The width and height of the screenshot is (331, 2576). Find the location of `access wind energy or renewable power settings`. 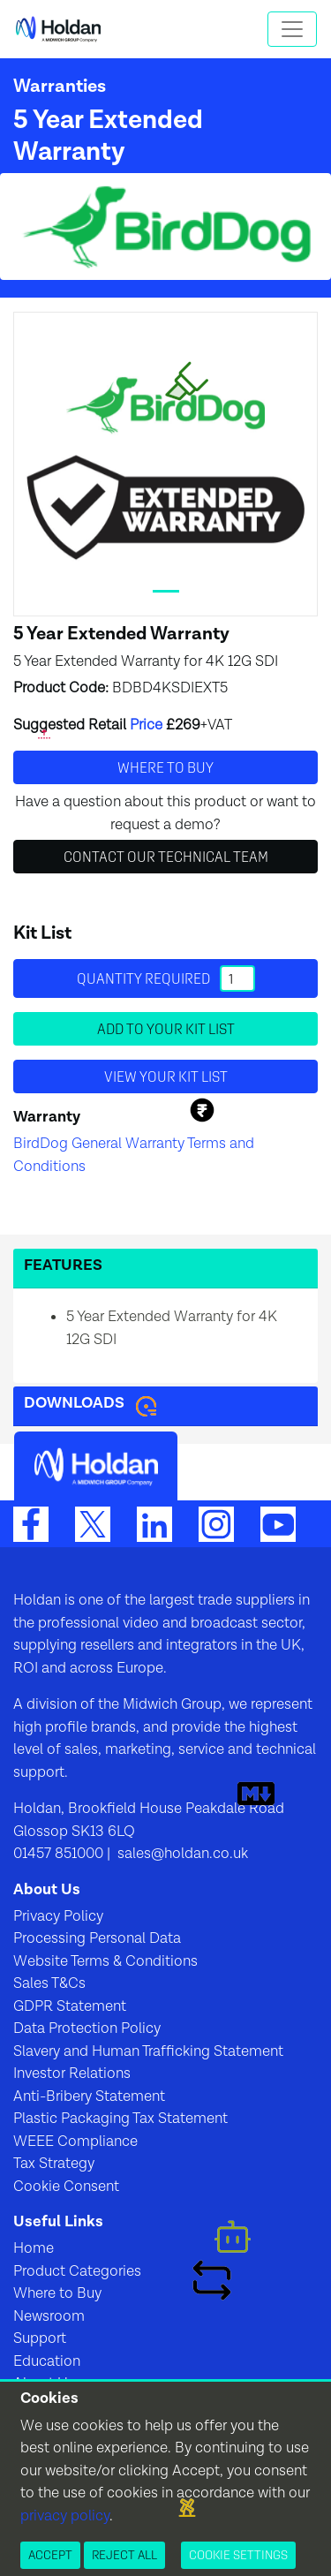

access wind energy or renewable power settings is located at coordinates (187, 2508).